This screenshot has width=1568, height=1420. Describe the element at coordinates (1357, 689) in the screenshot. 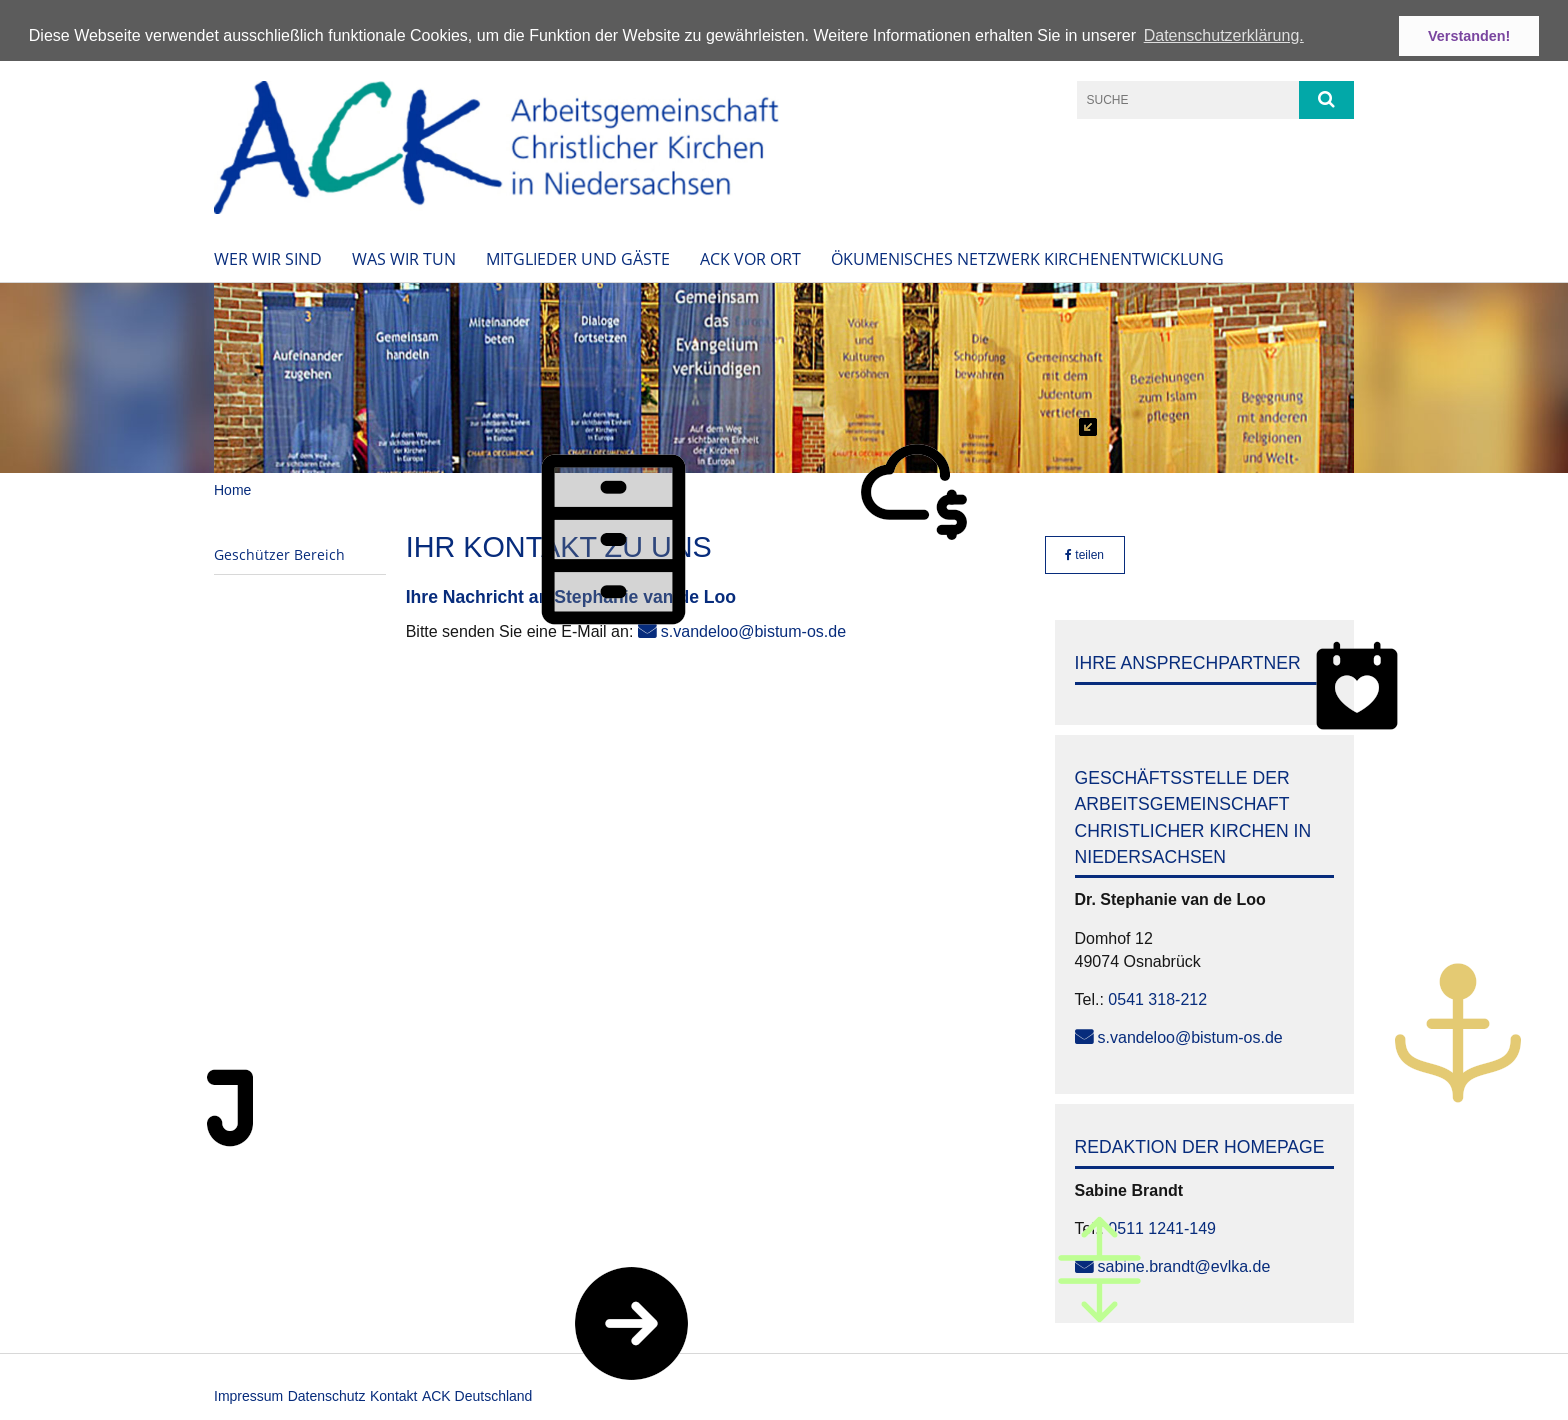

I see `view favorite or saved dates` at that location.